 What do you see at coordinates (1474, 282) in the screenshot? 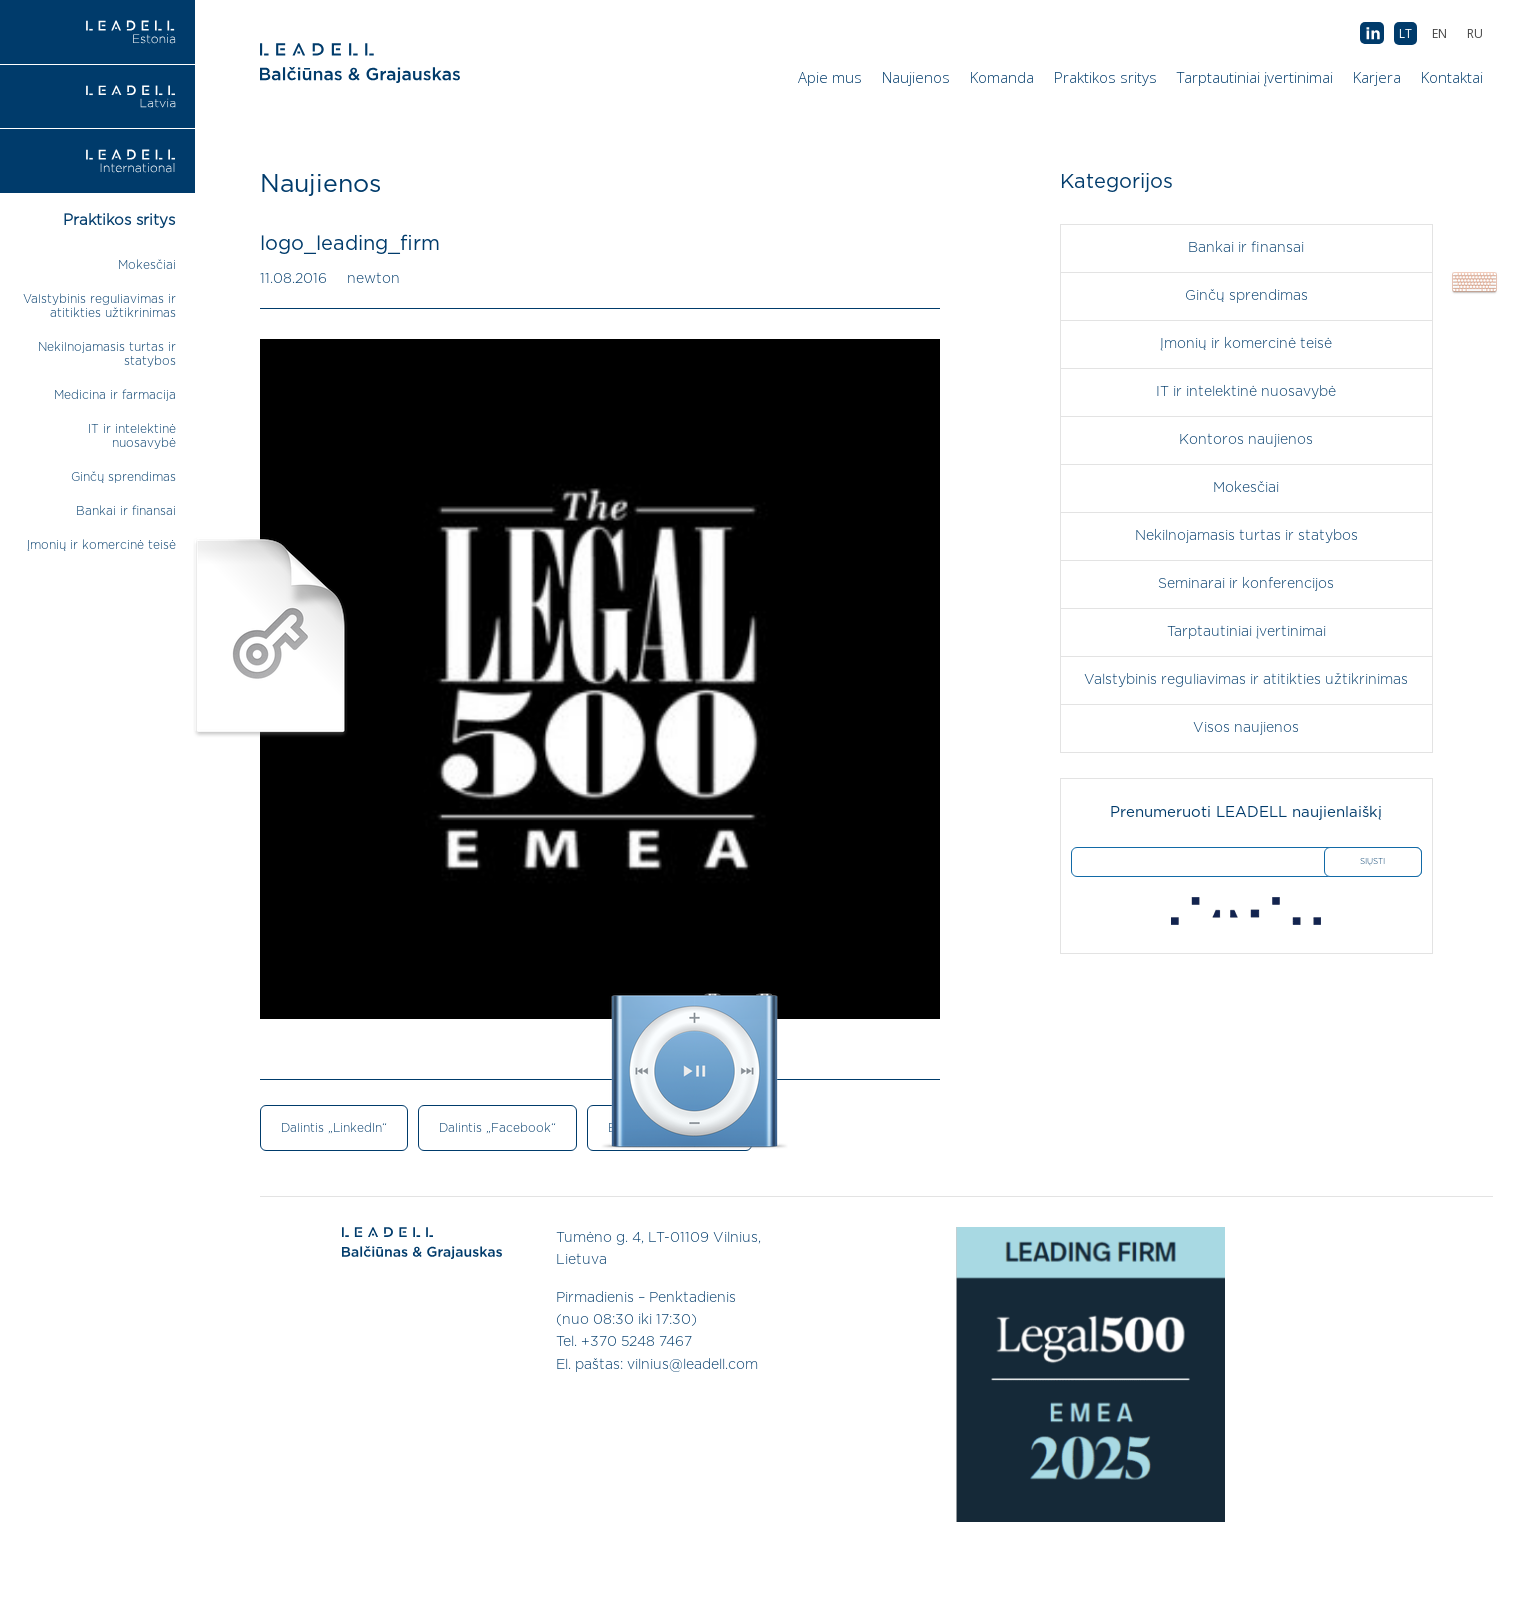
I see `indicates keyboard backlight set to orange/warm color` at bounding box center [1474, 282].